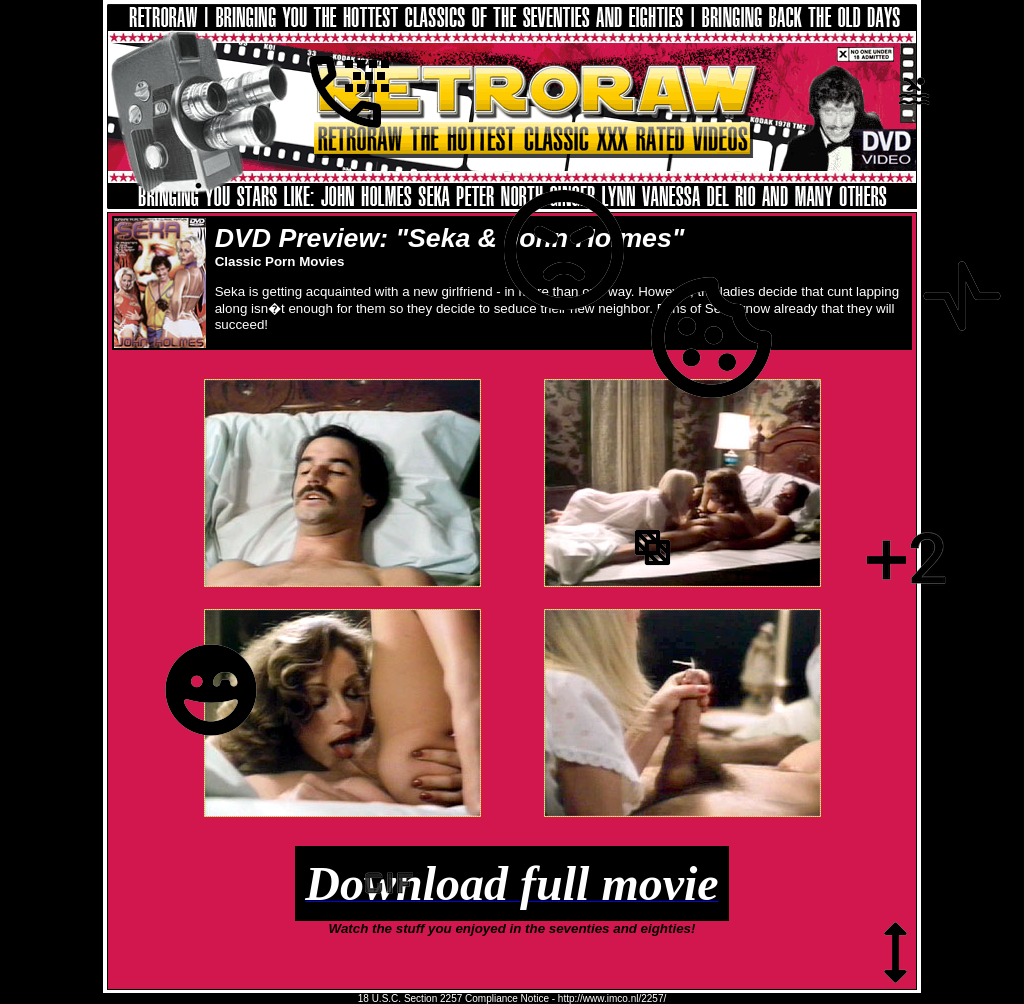 The image size is (1024, 1004). I want to click on adjust sawtooth wave settings in audio editor, so click(962, 296).